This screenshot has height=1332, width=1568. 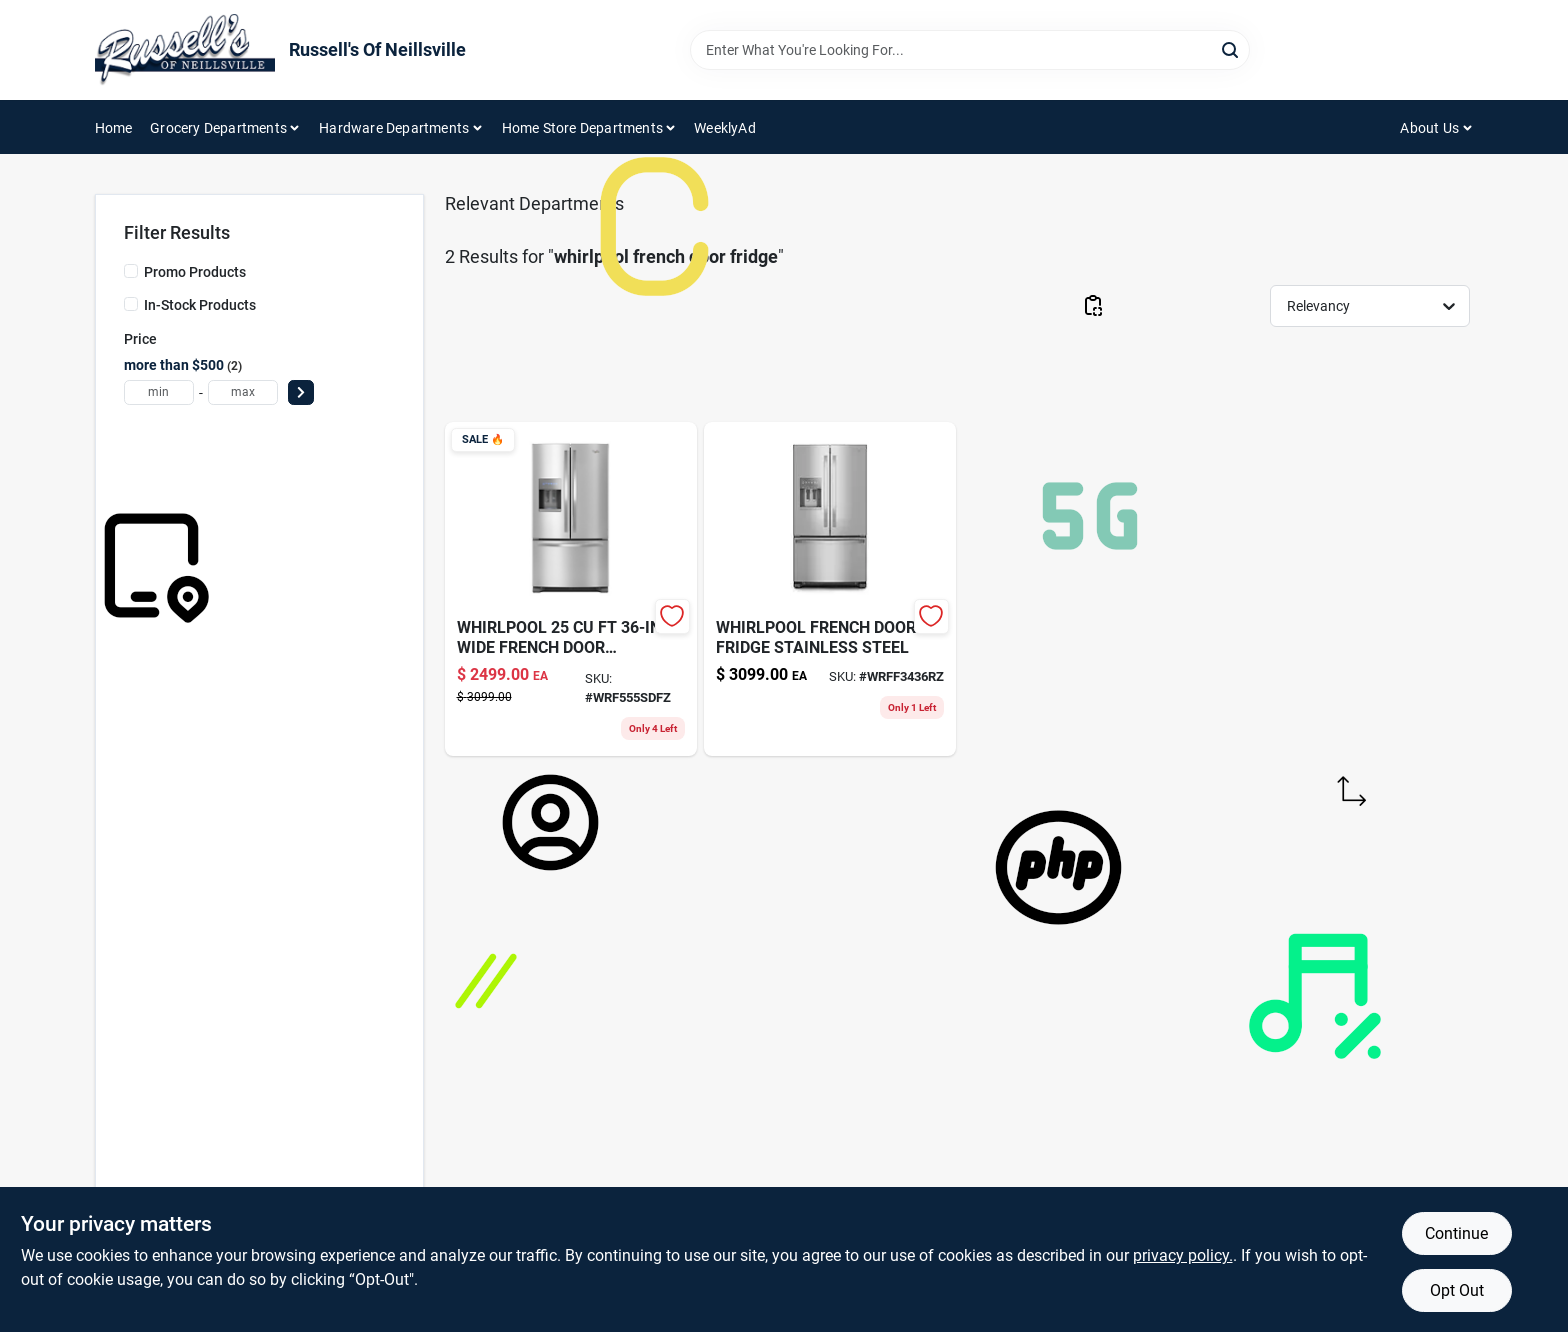 I want to click on indicates 5G network connectivity status, so click(x=1090, y=516).